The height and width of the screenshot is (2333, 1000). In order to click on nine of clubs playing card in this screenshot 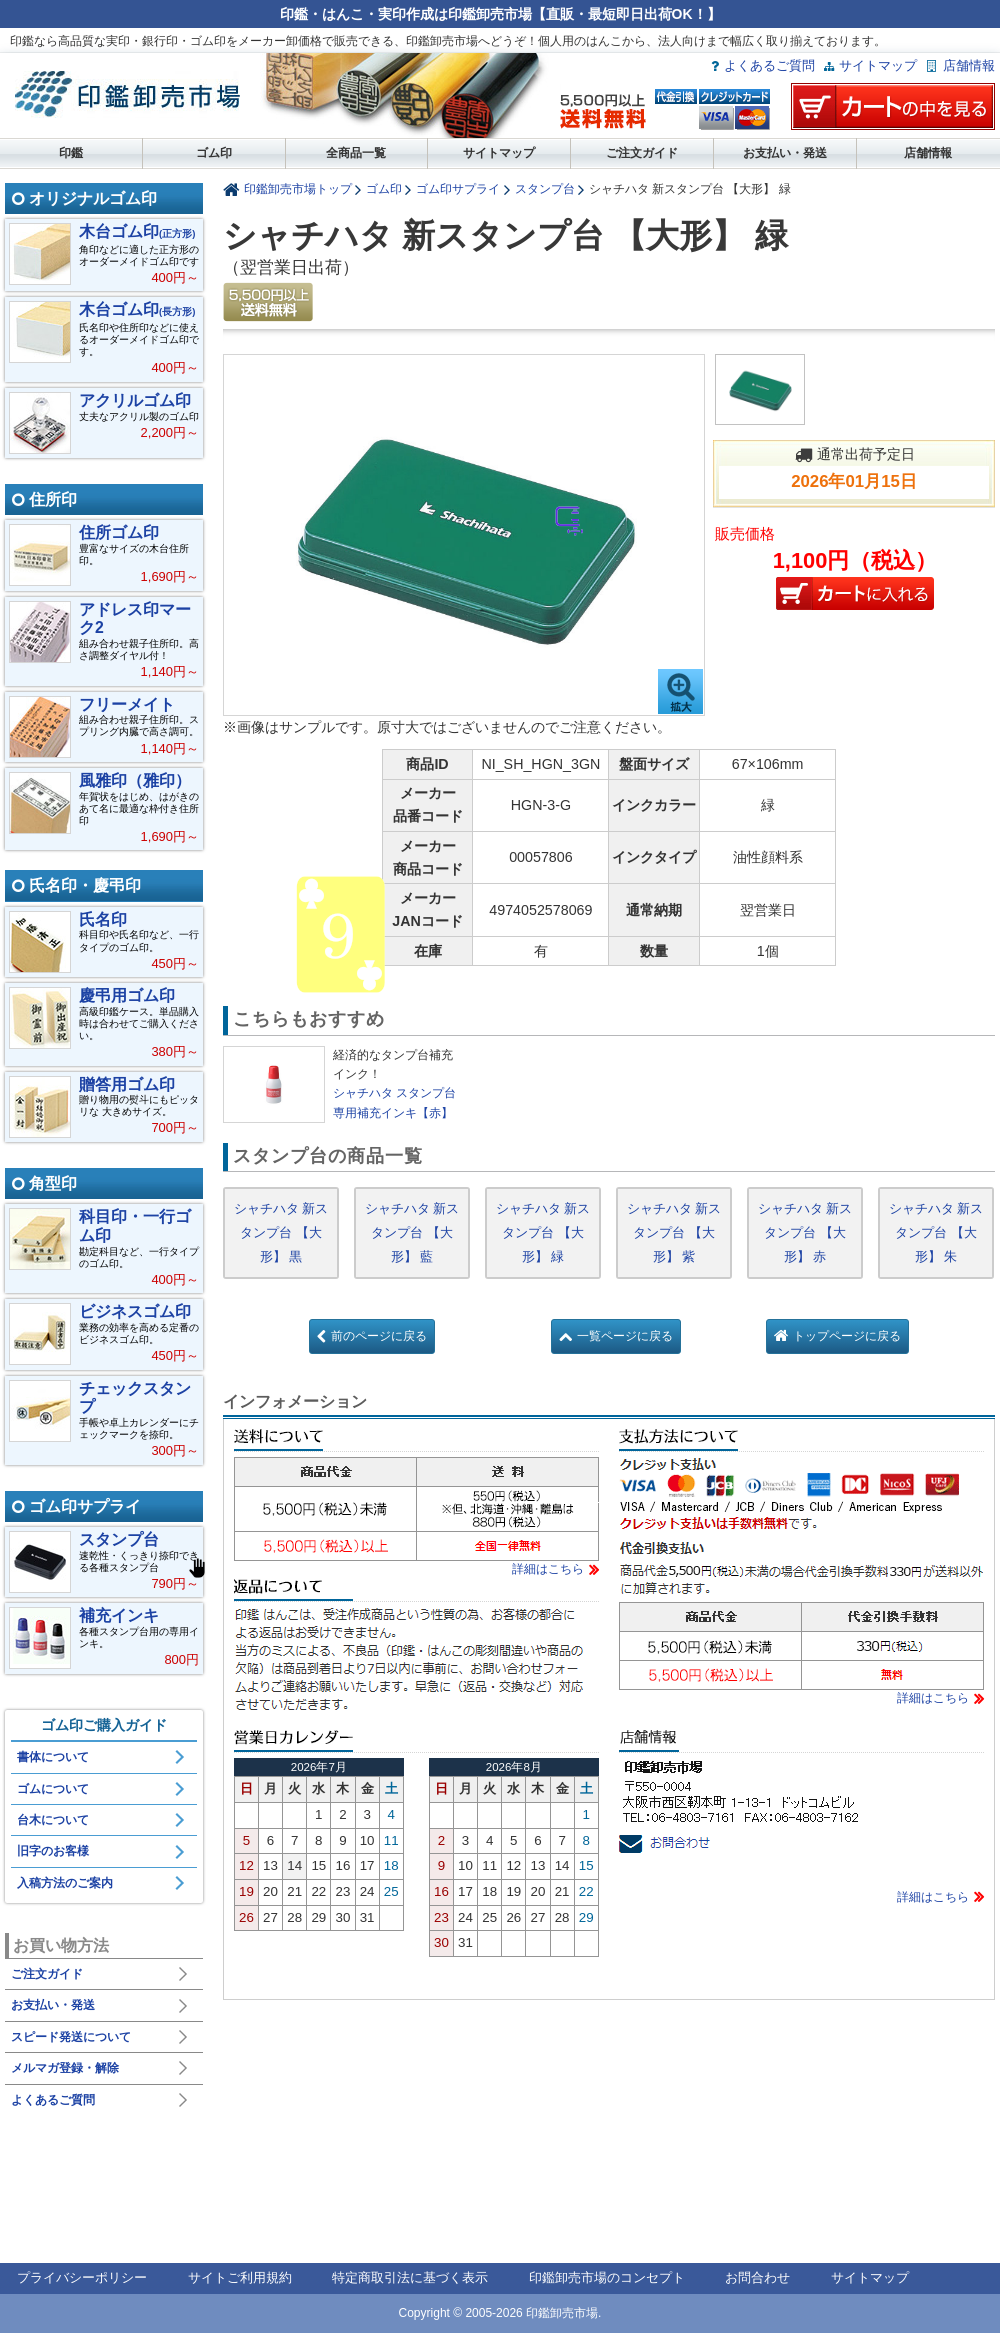, I will do `click(340, 934)`.